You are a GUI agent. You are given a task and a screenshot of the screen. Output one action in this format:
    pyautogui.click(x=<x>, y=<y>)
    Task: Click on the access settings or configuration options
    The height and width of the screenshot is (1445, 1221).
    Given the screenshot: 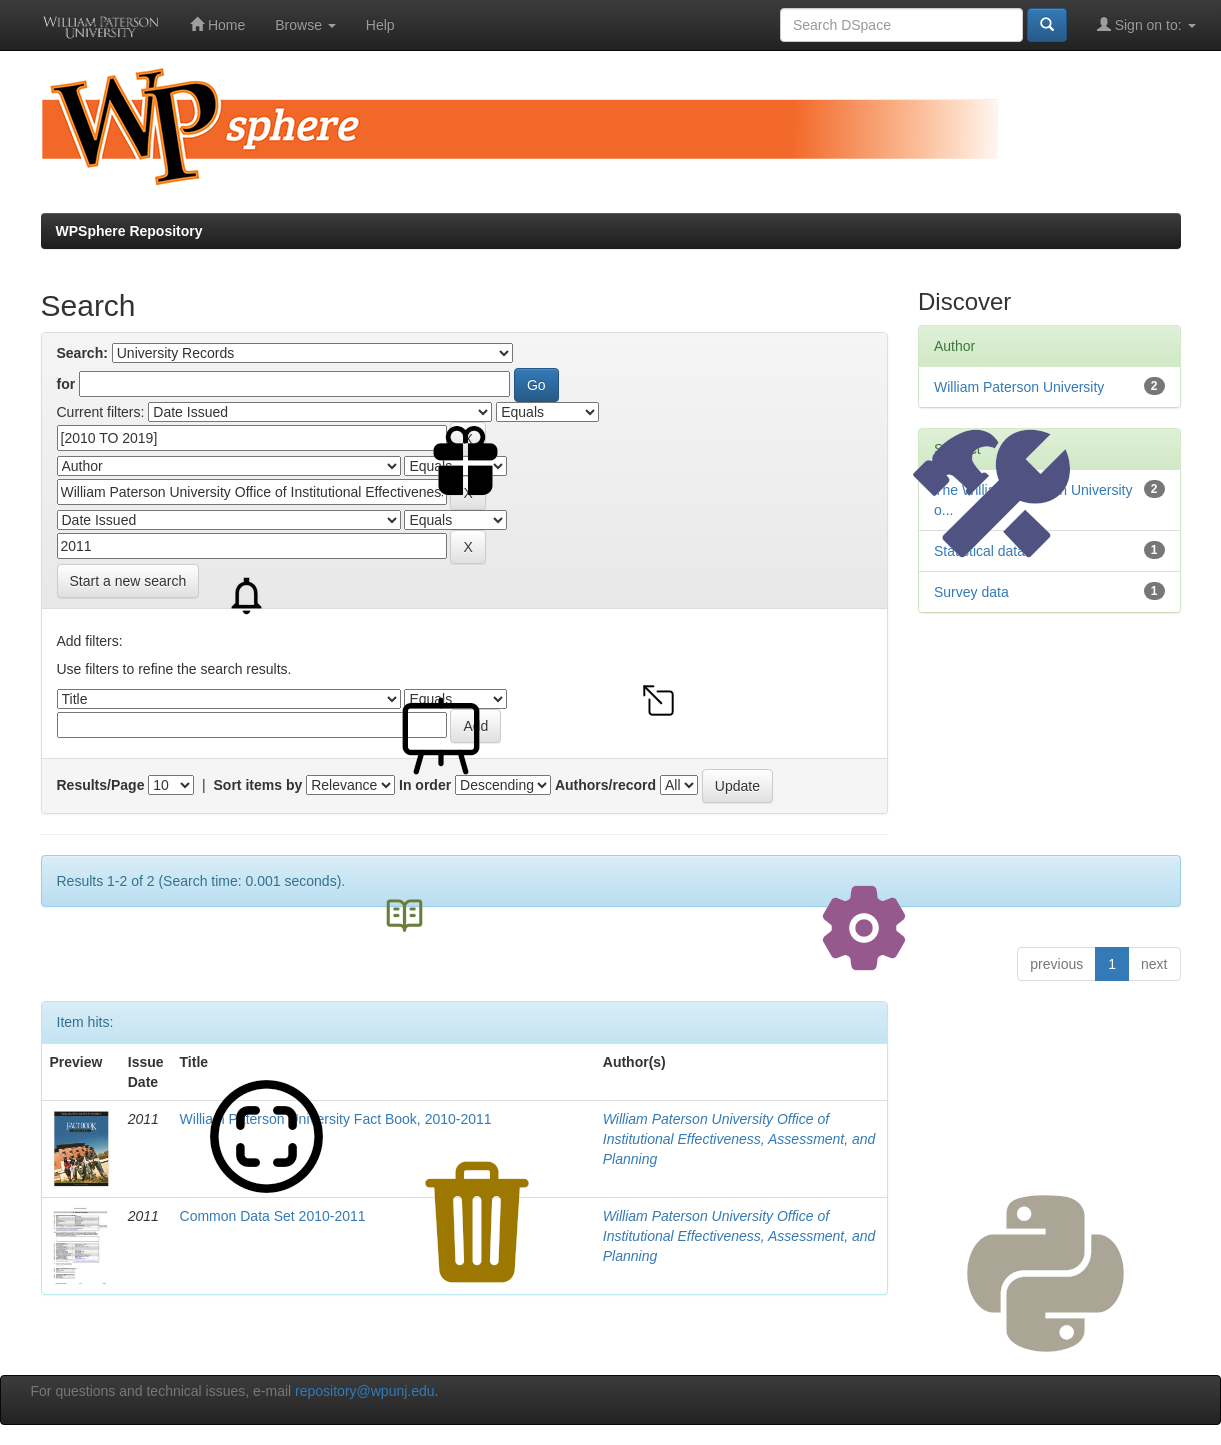 What is the action you would take?
    pyautogui.click(x=991, y=493)
    